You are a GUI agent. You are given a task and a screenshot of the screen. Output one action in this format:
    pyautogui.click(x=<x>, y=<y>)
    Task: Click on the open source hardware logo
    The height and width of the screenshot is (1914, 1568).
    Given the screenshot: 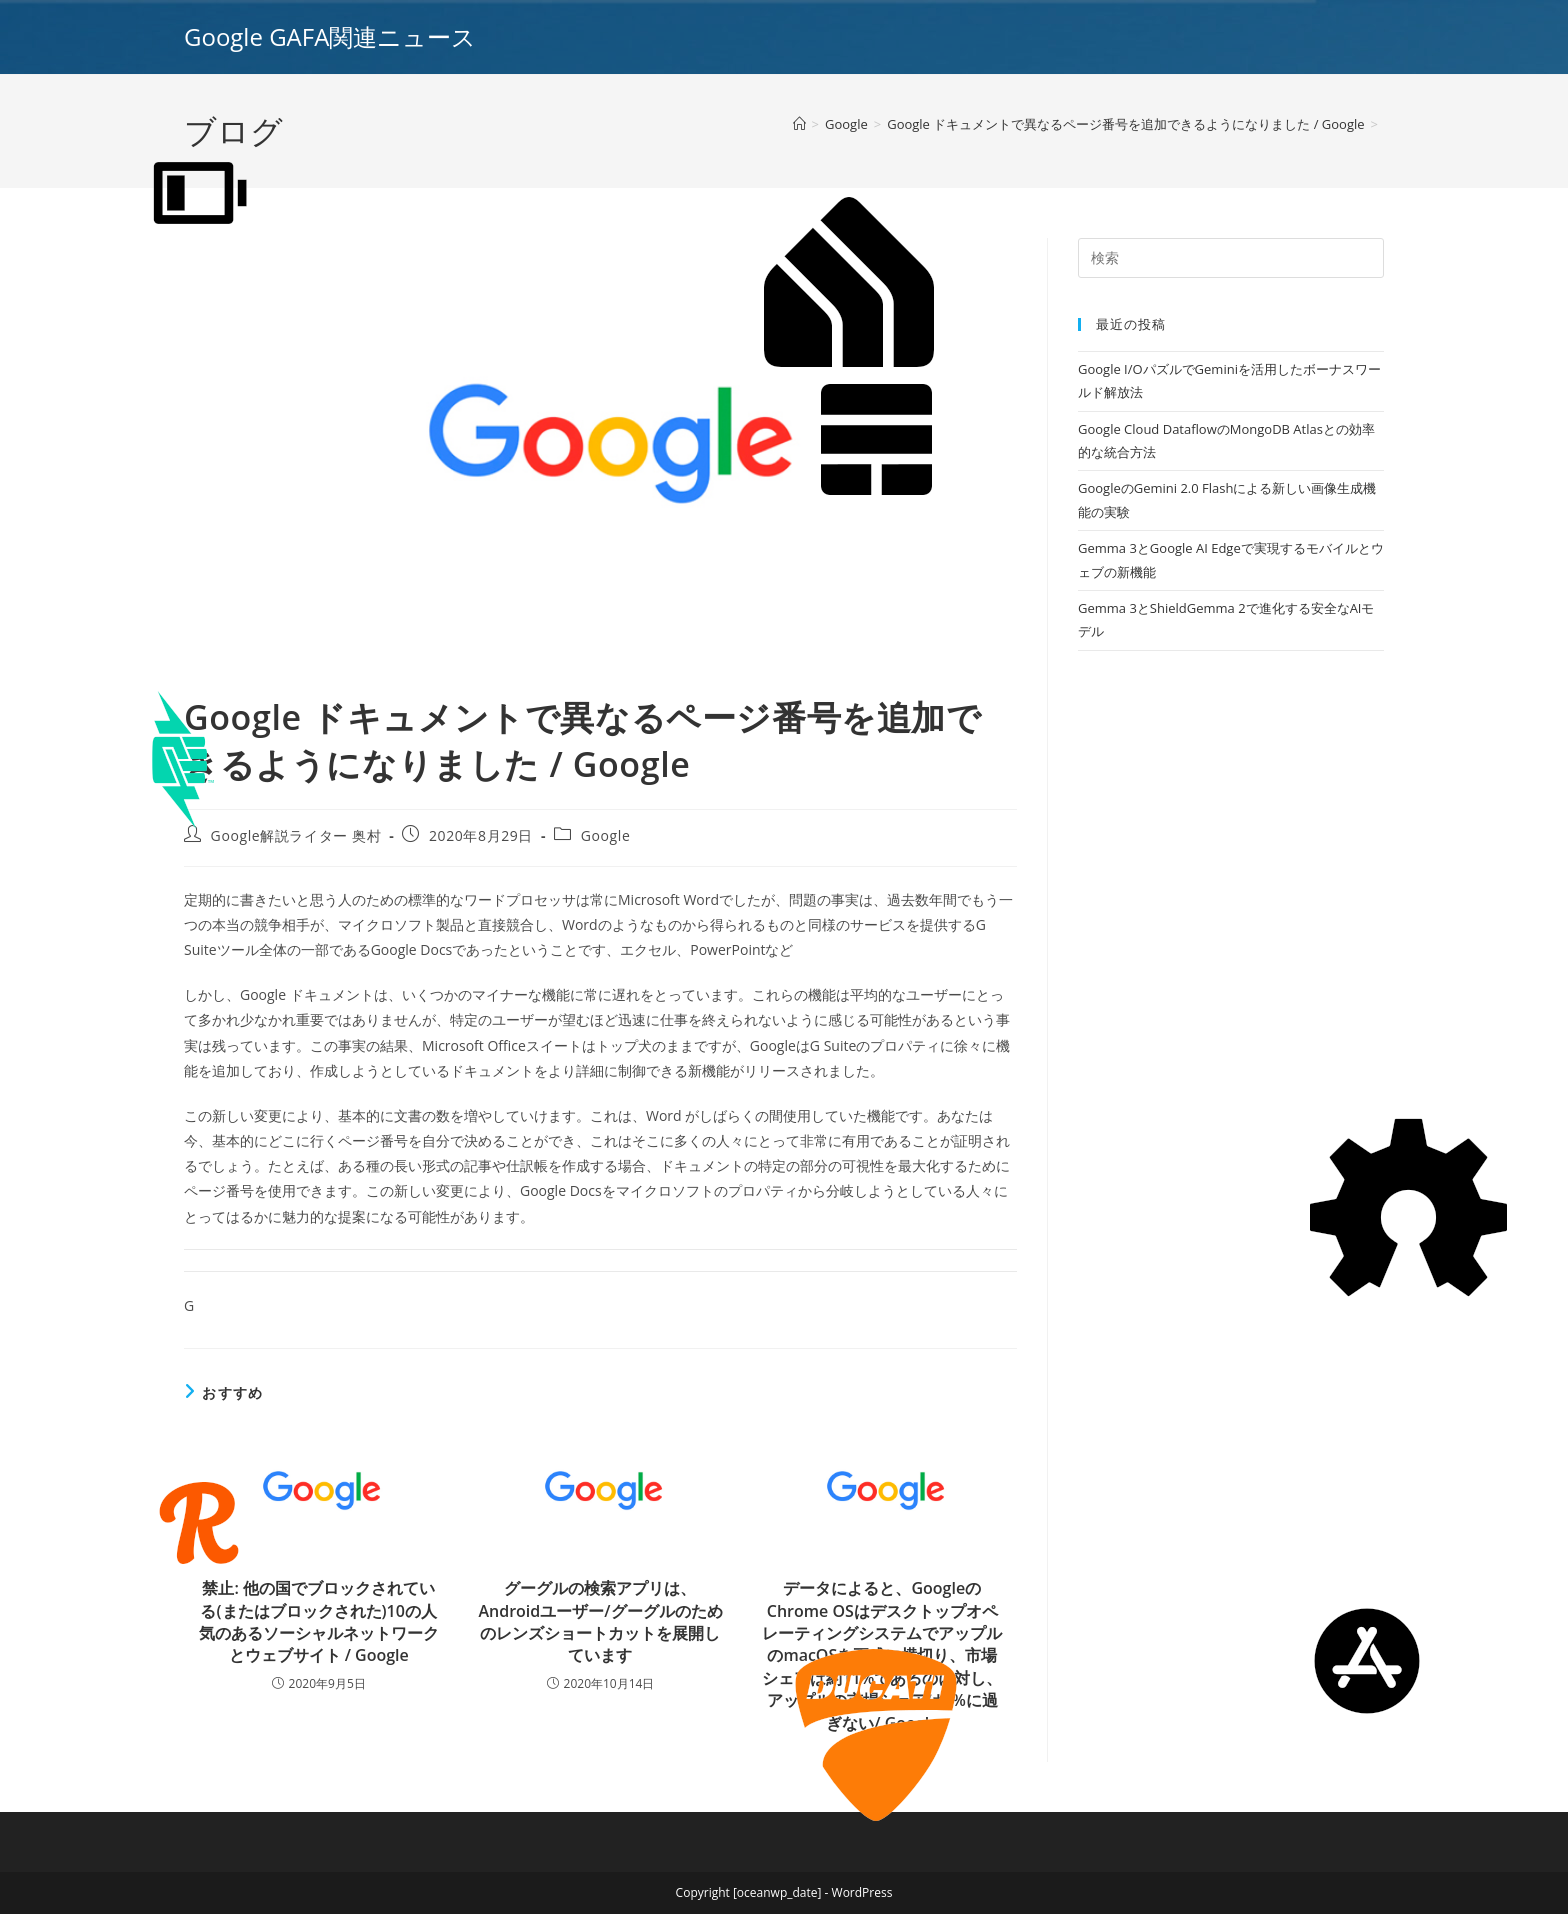 What is the action you would take?
    pyautogui.click(x=1408, y=1207)
    